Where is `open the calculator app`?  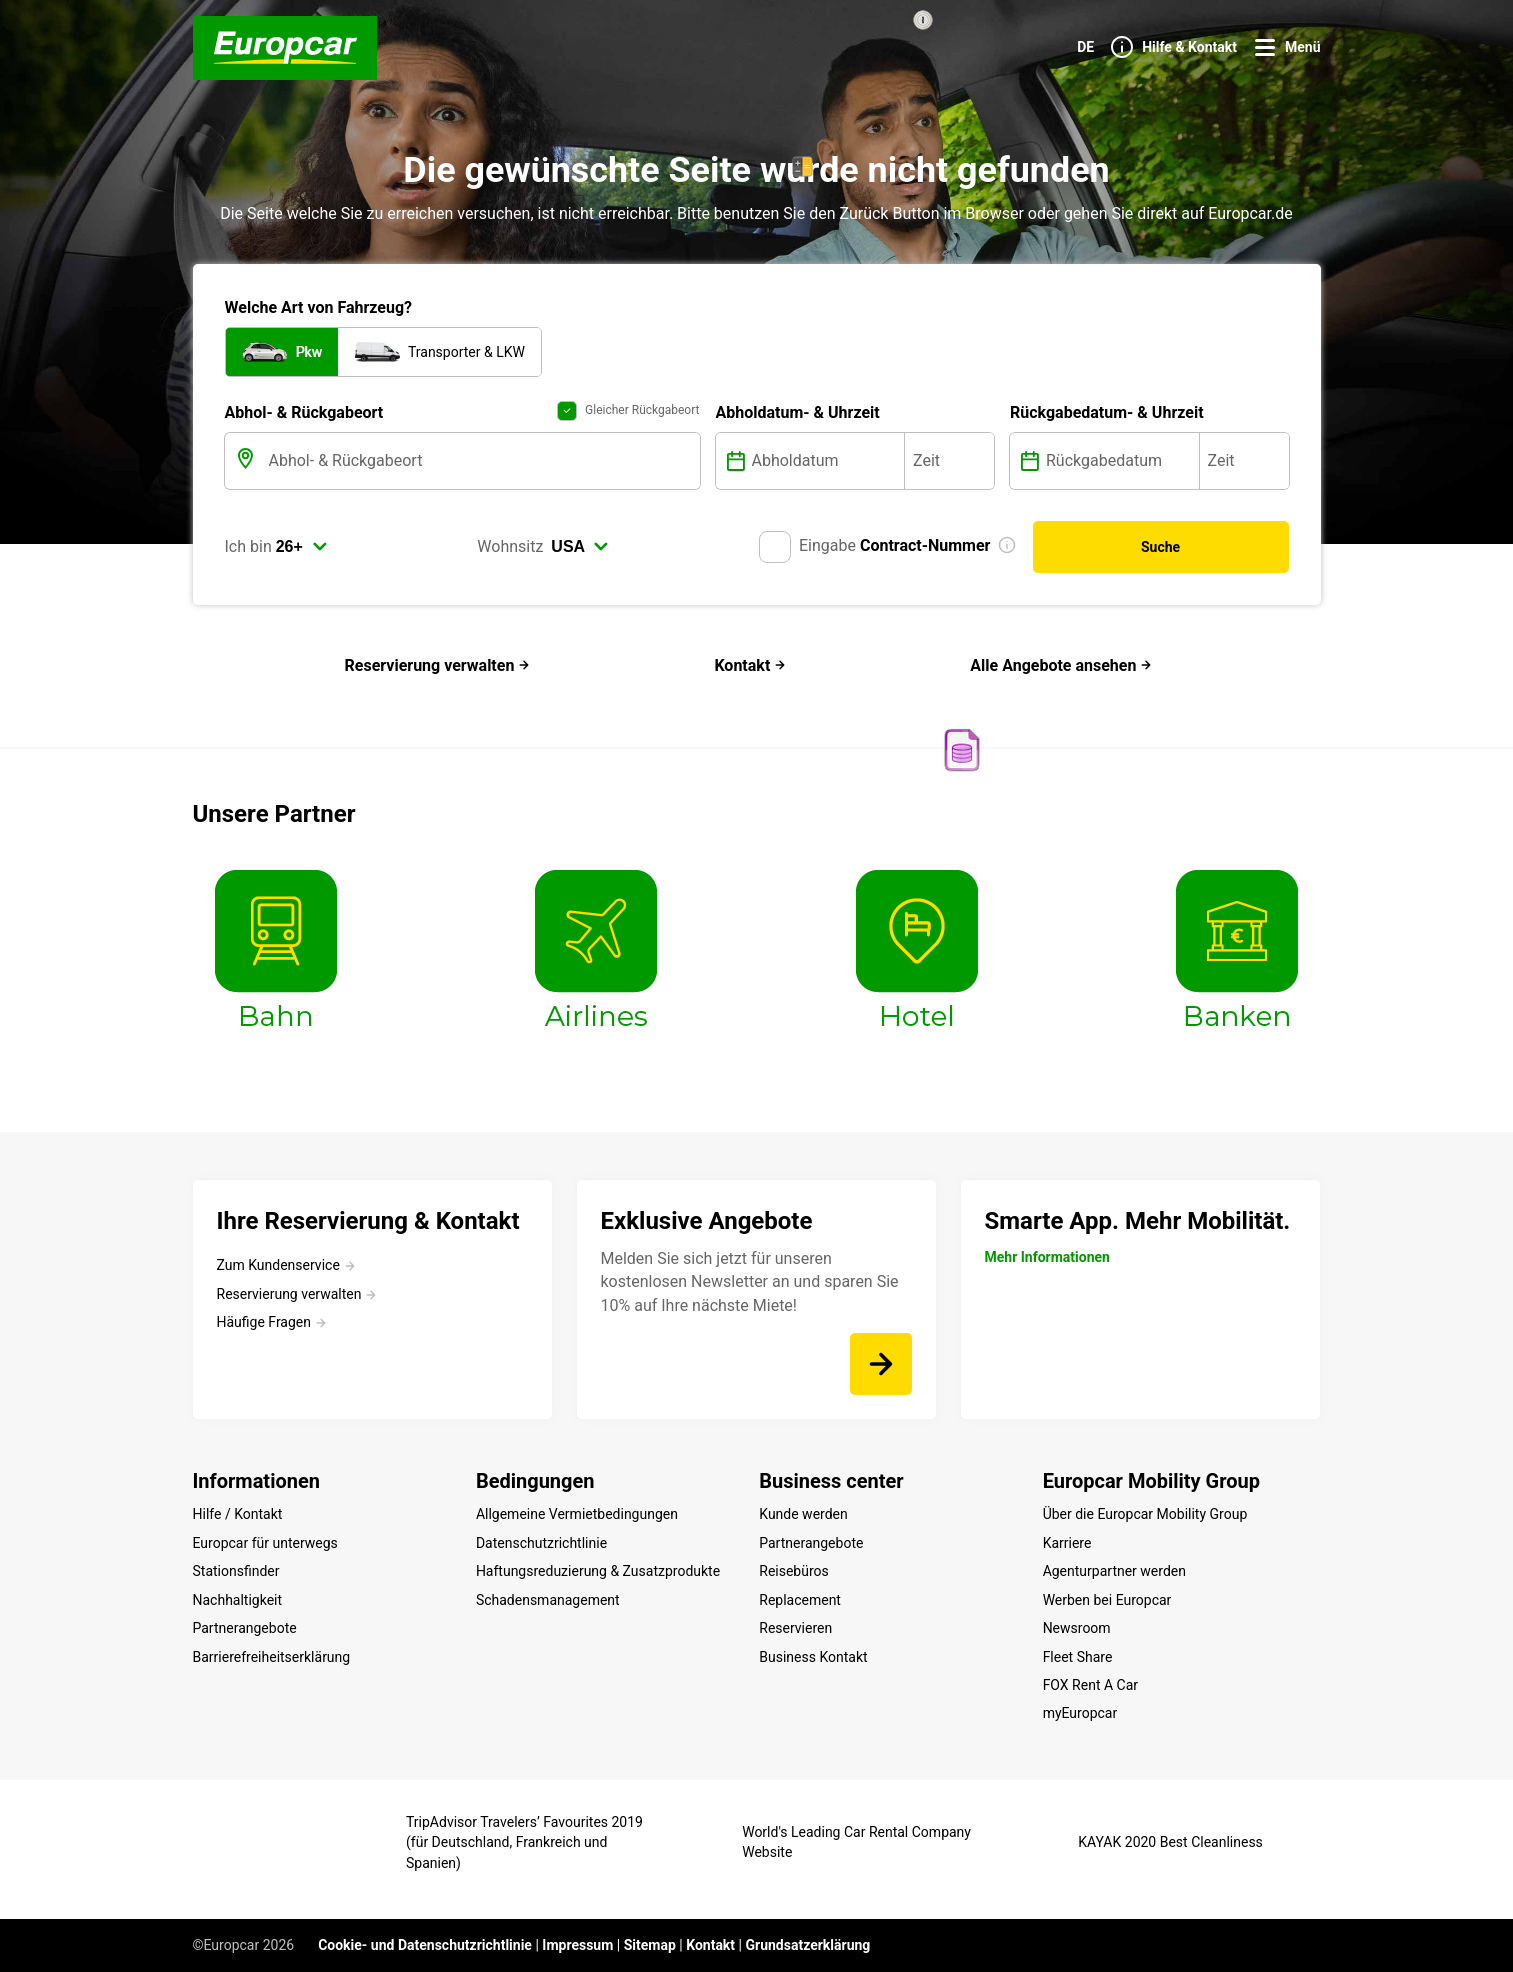
open the calculator app is located at coordinates (802, 166).